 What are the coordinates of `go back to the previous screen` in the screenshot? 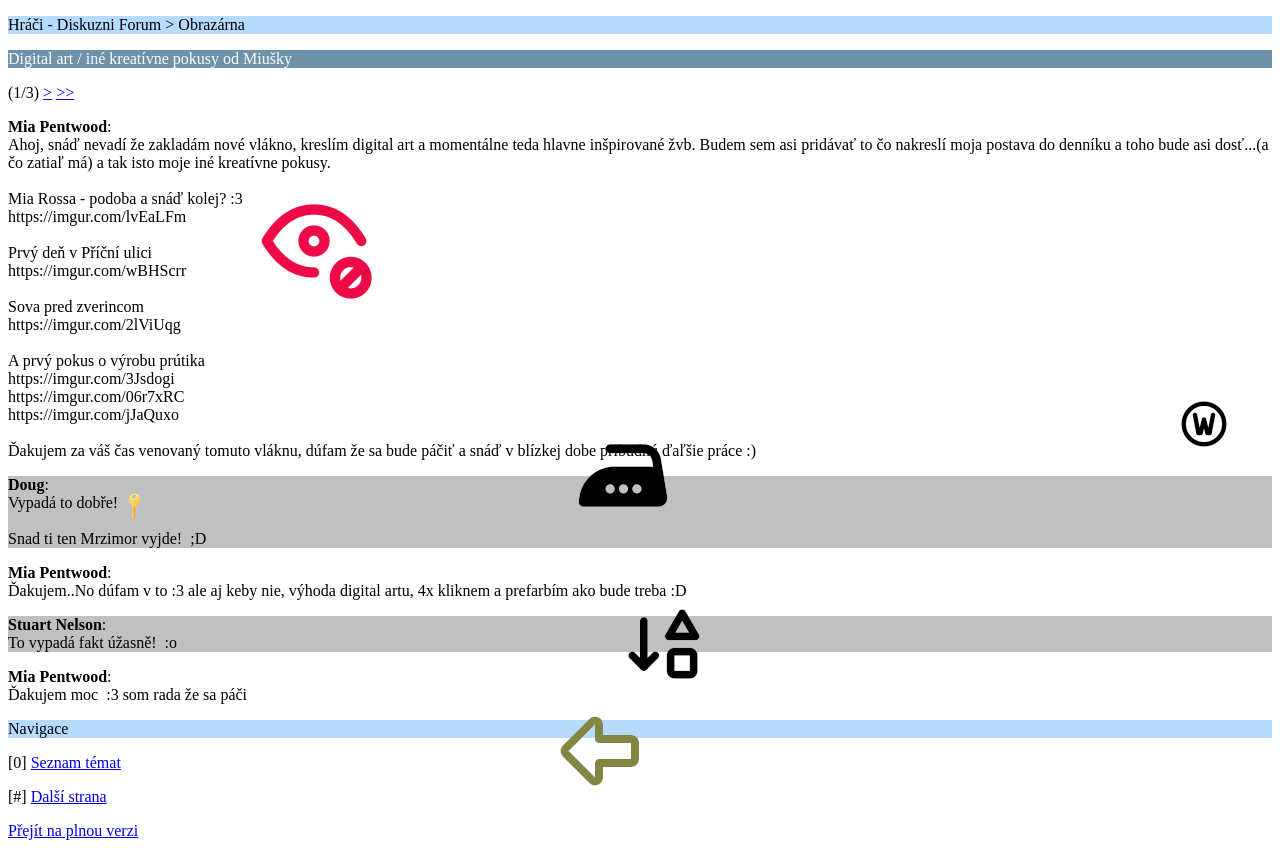 It's located at (599, 751).